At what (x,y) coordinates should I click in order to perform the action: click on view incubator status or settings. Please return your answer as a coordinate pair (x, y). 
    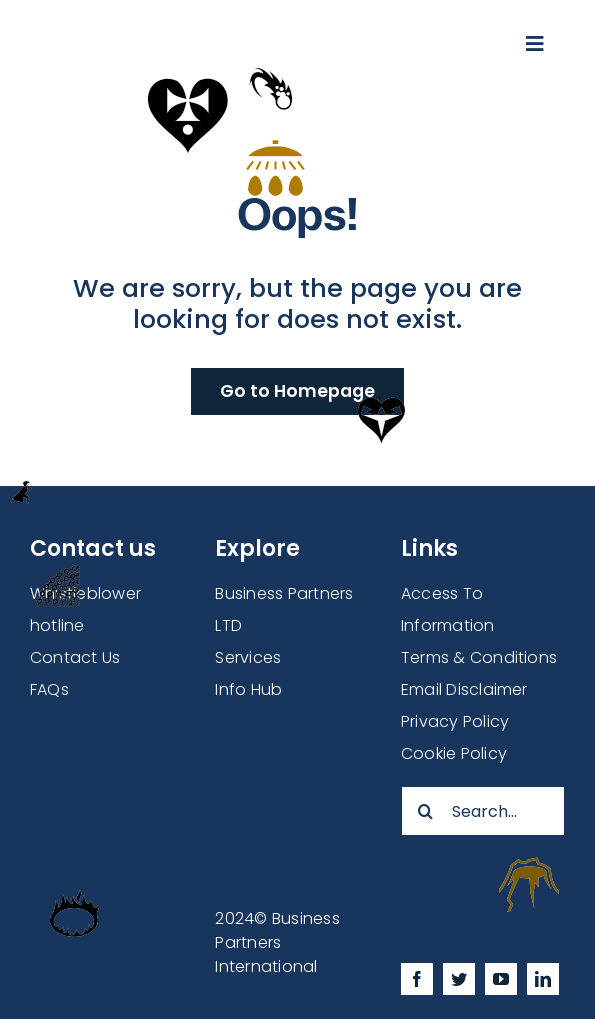
    Looking at the image, I should click on (275, 167).